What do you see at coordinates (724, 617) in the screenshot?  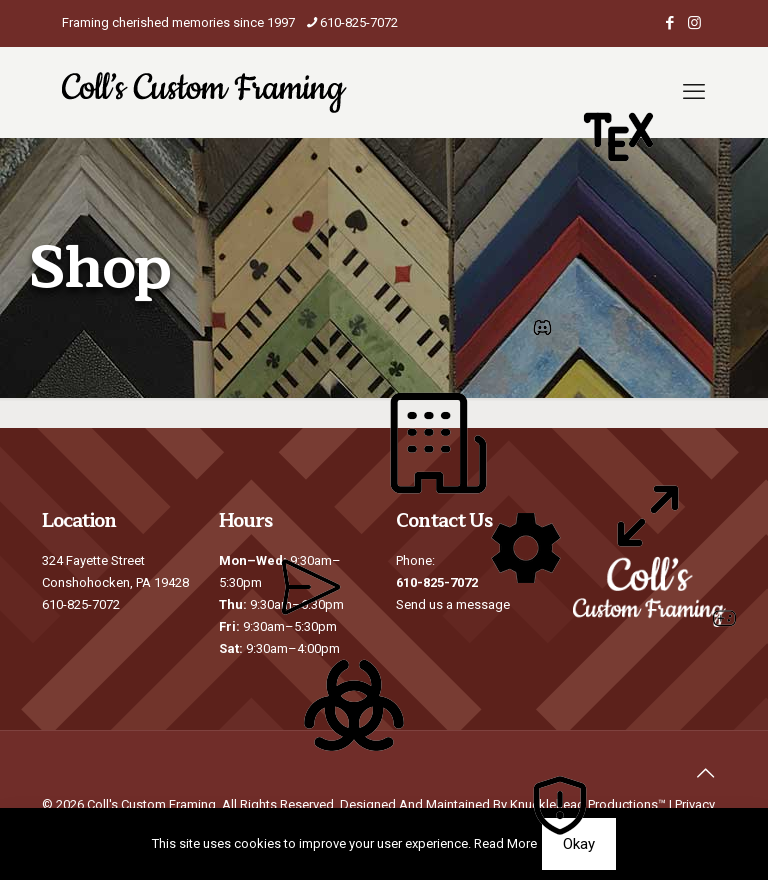 I see `open game-related files or projects` at bounding box center [724, 617].